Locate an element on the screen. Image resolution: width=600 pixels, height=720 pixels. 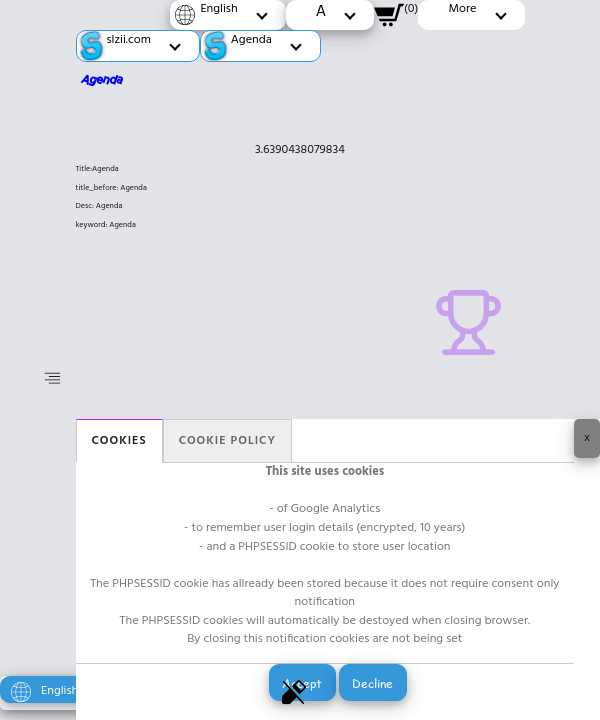
align text to the right is located at coordinates (52, 378).